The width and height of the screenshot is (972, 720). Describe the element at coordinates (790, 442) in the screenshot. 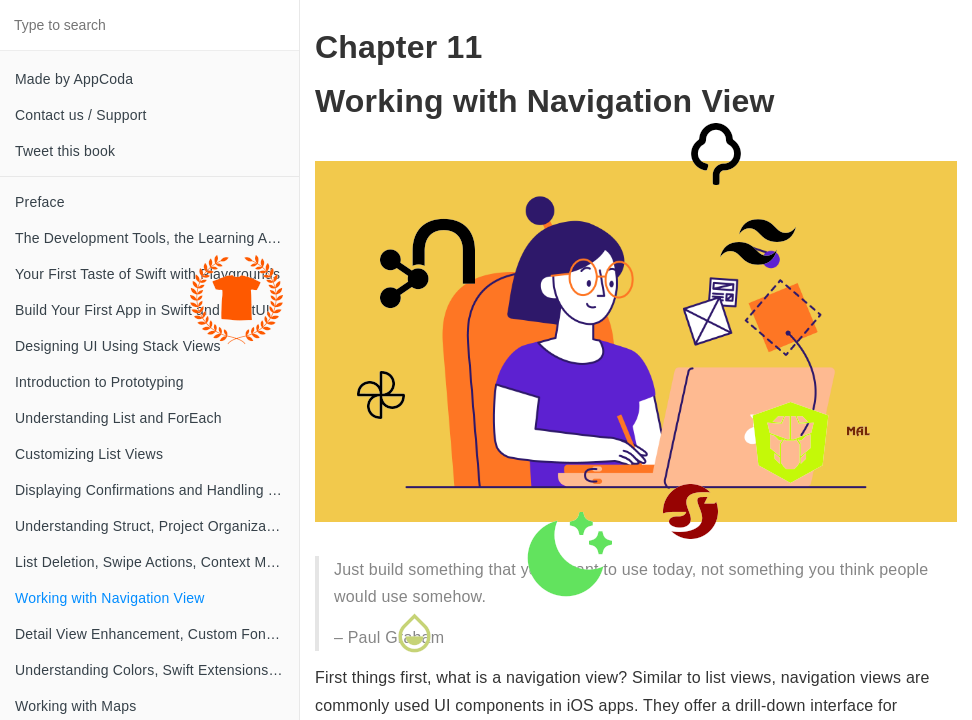

I see `primeng angular ui component library logo` at that location.